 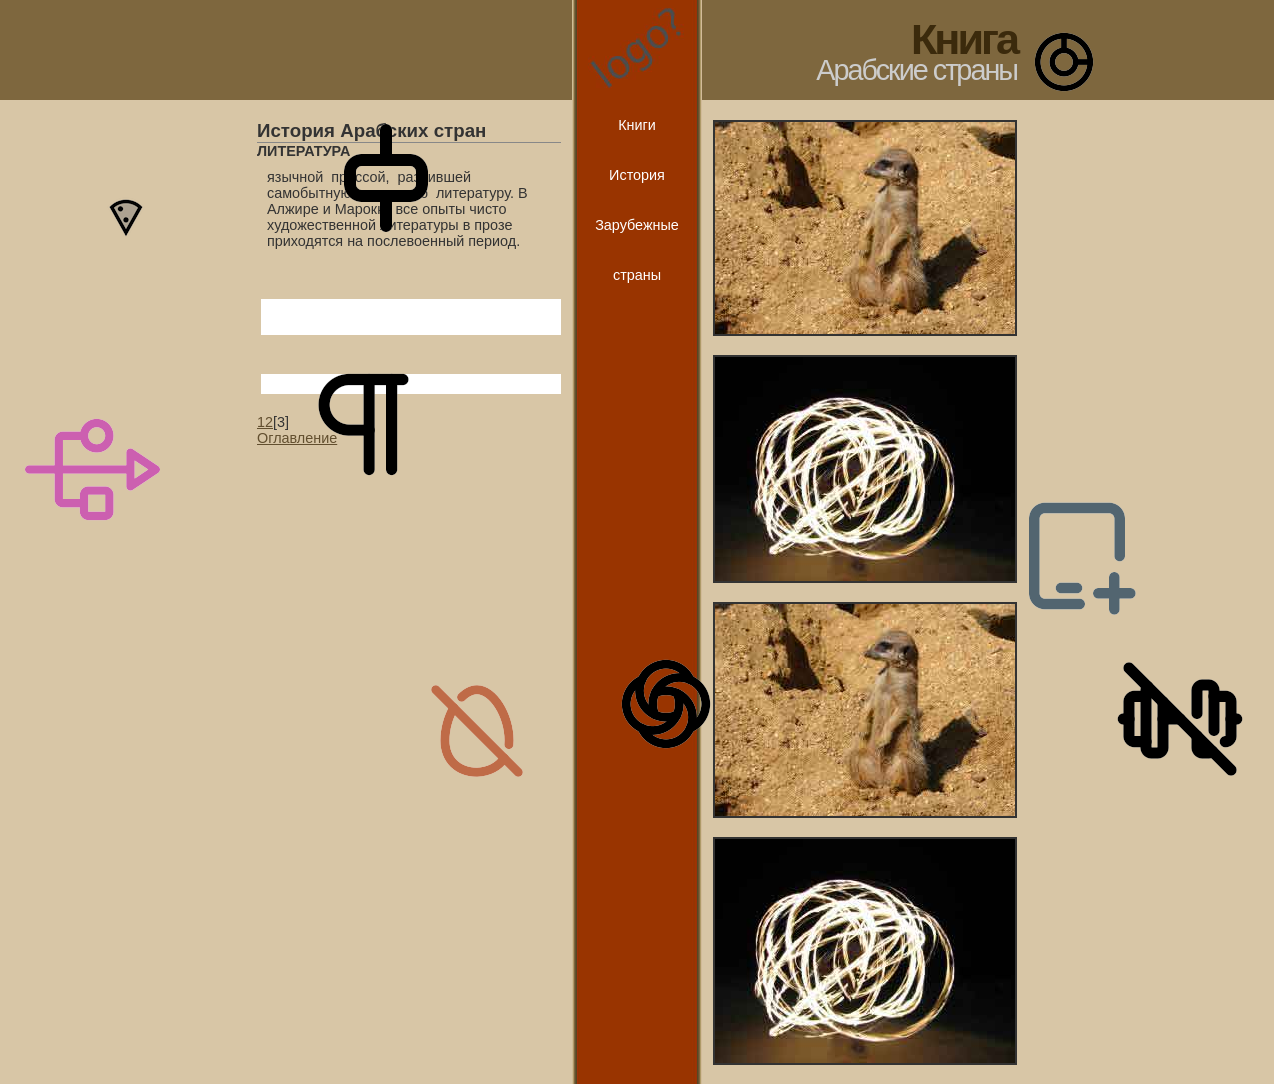 I want to click on add a new iPad device, so click(x=1077, y=556).